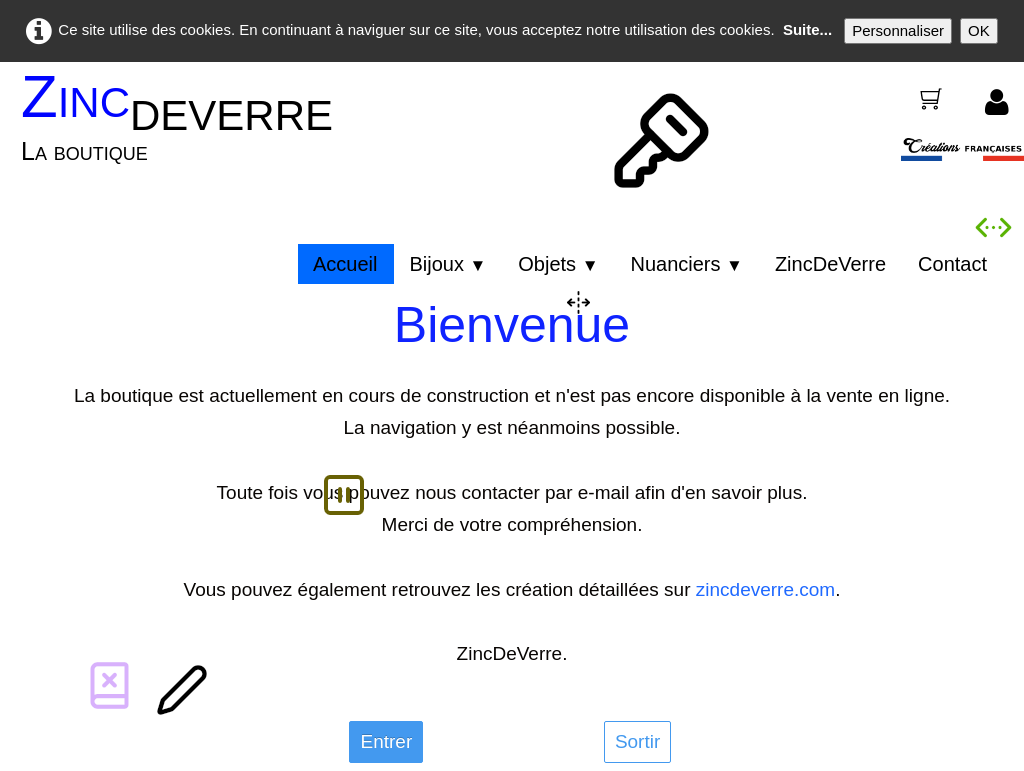 Image resolution: width=1024 pixels, height=771 pixels. What do you see at coordinates (109, 685) in the screenshot?
I see `remove a book from your library` at bounding box center [109, 685].